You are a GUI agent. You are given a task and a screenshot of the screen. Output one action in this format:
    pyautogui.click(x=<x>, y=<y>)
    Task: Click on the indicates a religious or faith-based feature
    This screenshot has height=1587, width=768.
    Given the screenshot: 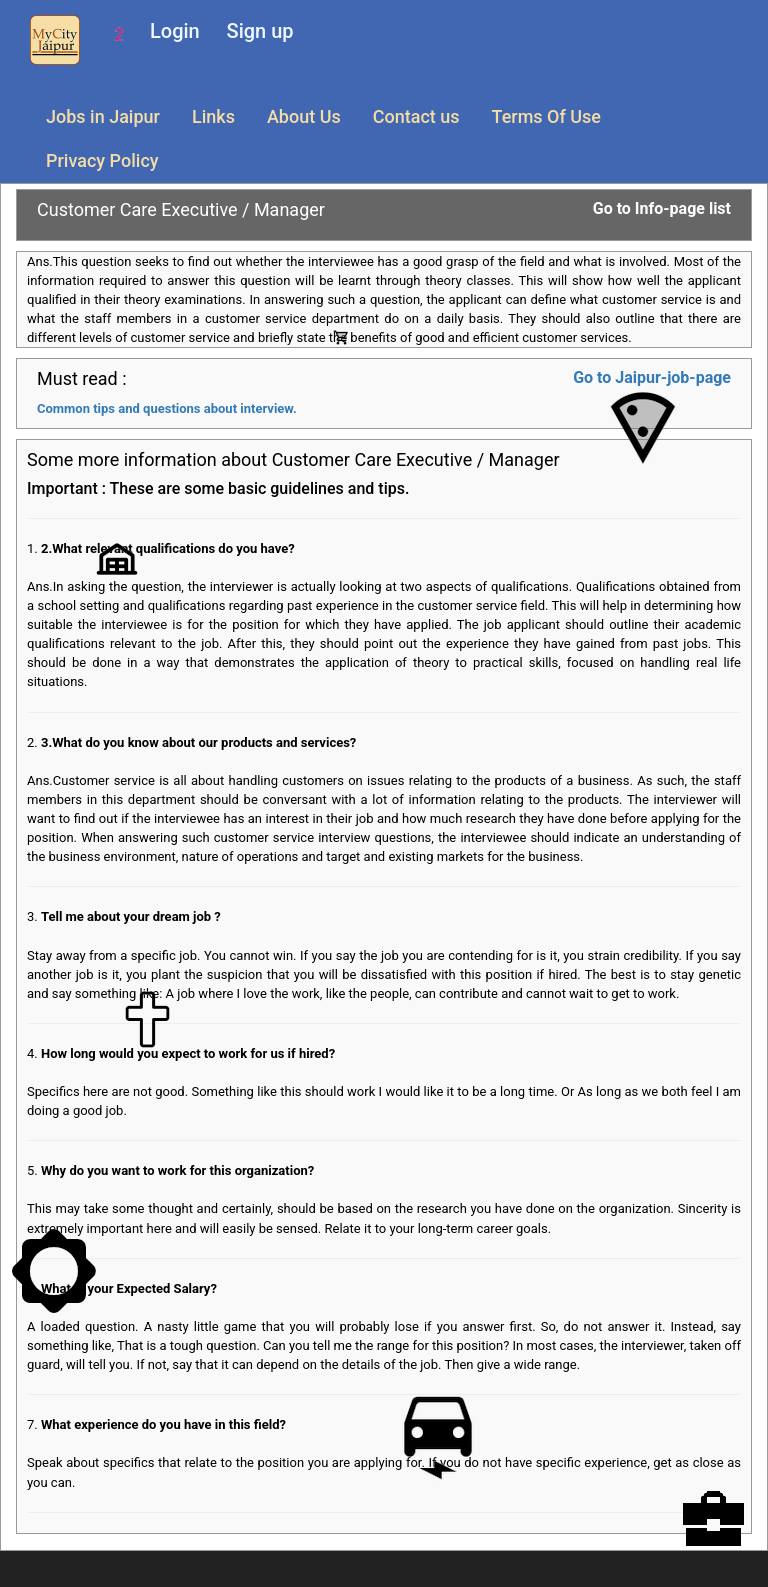 What is the action you would take?
    pyautogui.click(x=147, y=1019)
    